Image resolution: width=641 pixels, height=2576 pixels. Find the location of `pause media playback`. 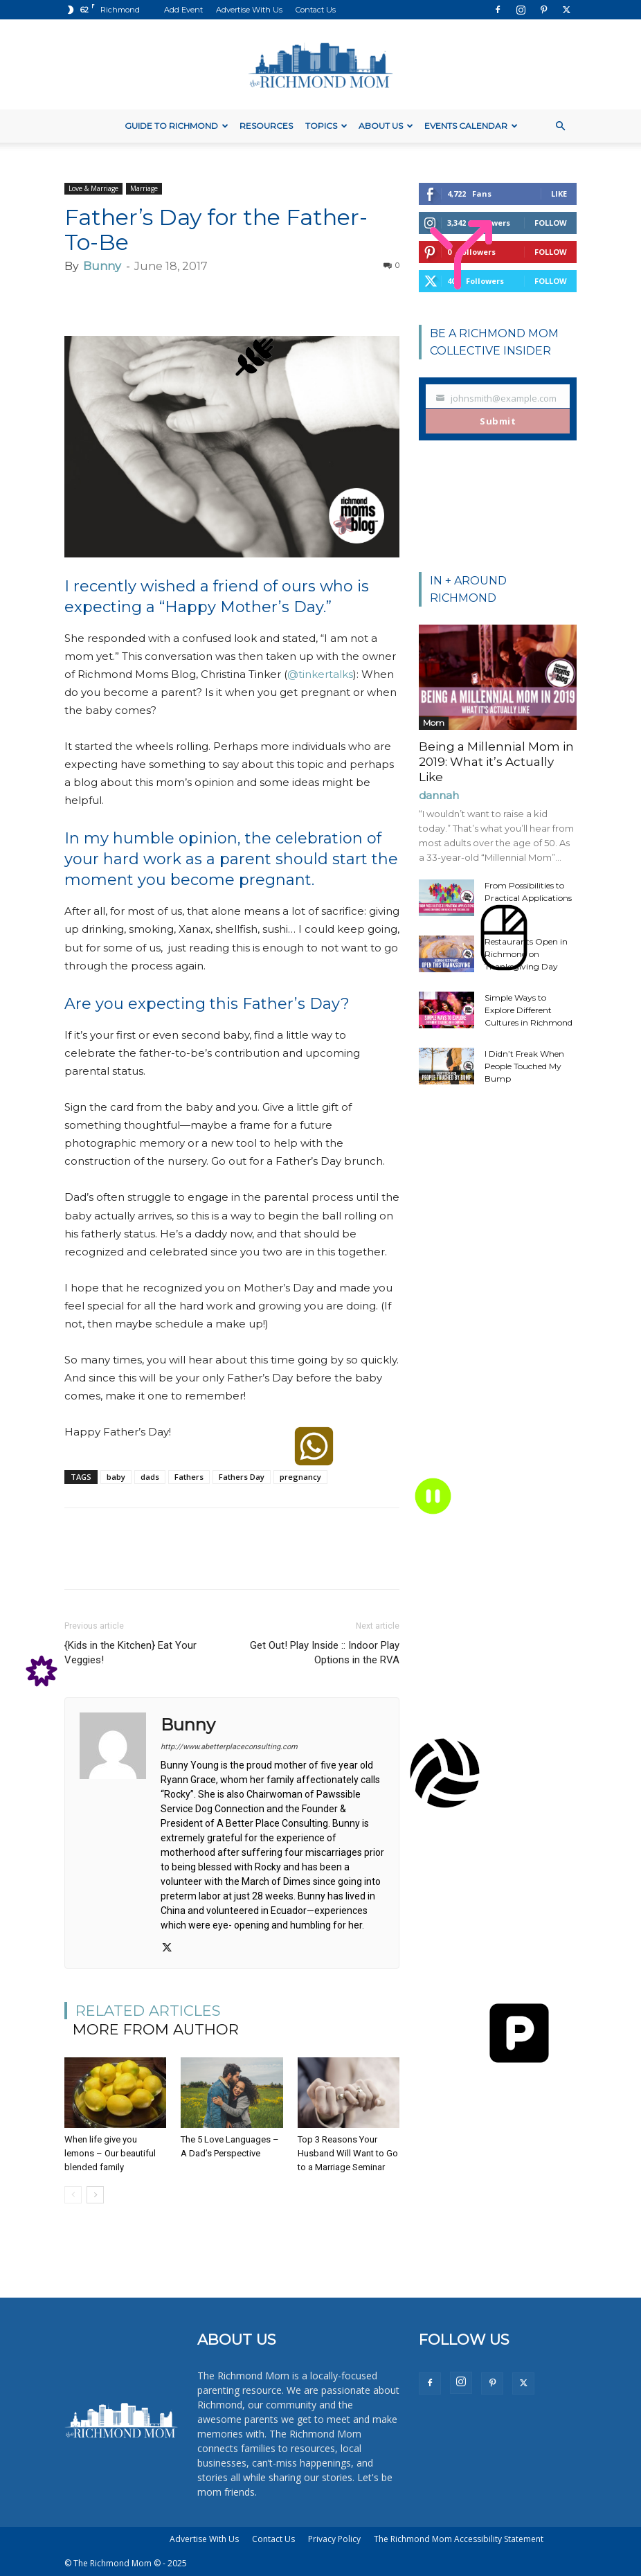

pause media playback is located at coordinates (433, 1496).